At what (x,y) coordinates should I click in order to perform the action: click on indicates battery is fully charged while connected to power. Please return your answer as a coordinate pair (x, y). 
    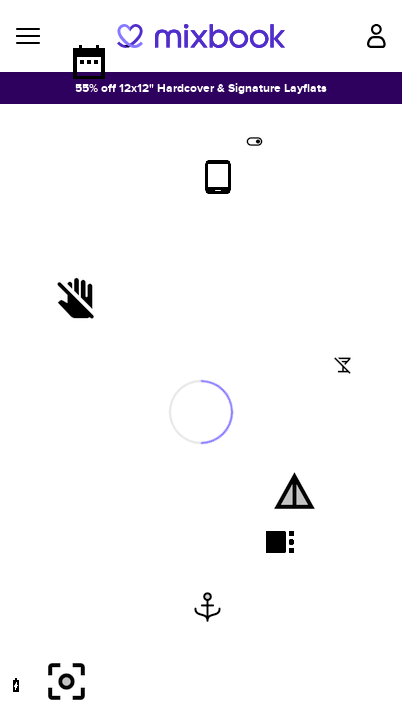
    Looking at the image, I should click on (16, 685).